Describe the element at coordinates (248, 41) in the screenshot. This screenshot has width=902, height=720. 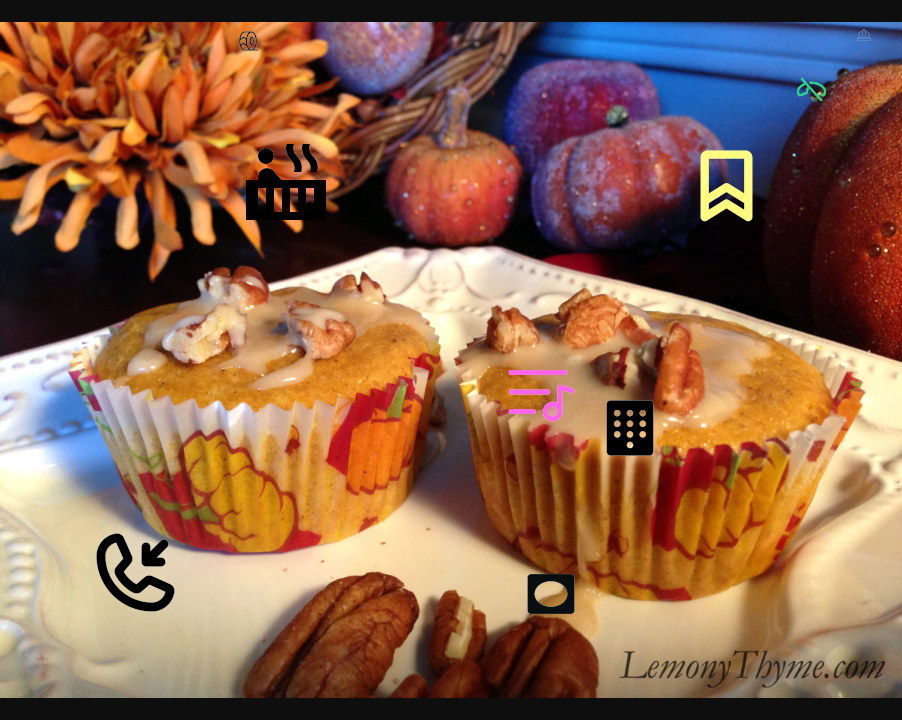
I see `view tire information or status` at that location.